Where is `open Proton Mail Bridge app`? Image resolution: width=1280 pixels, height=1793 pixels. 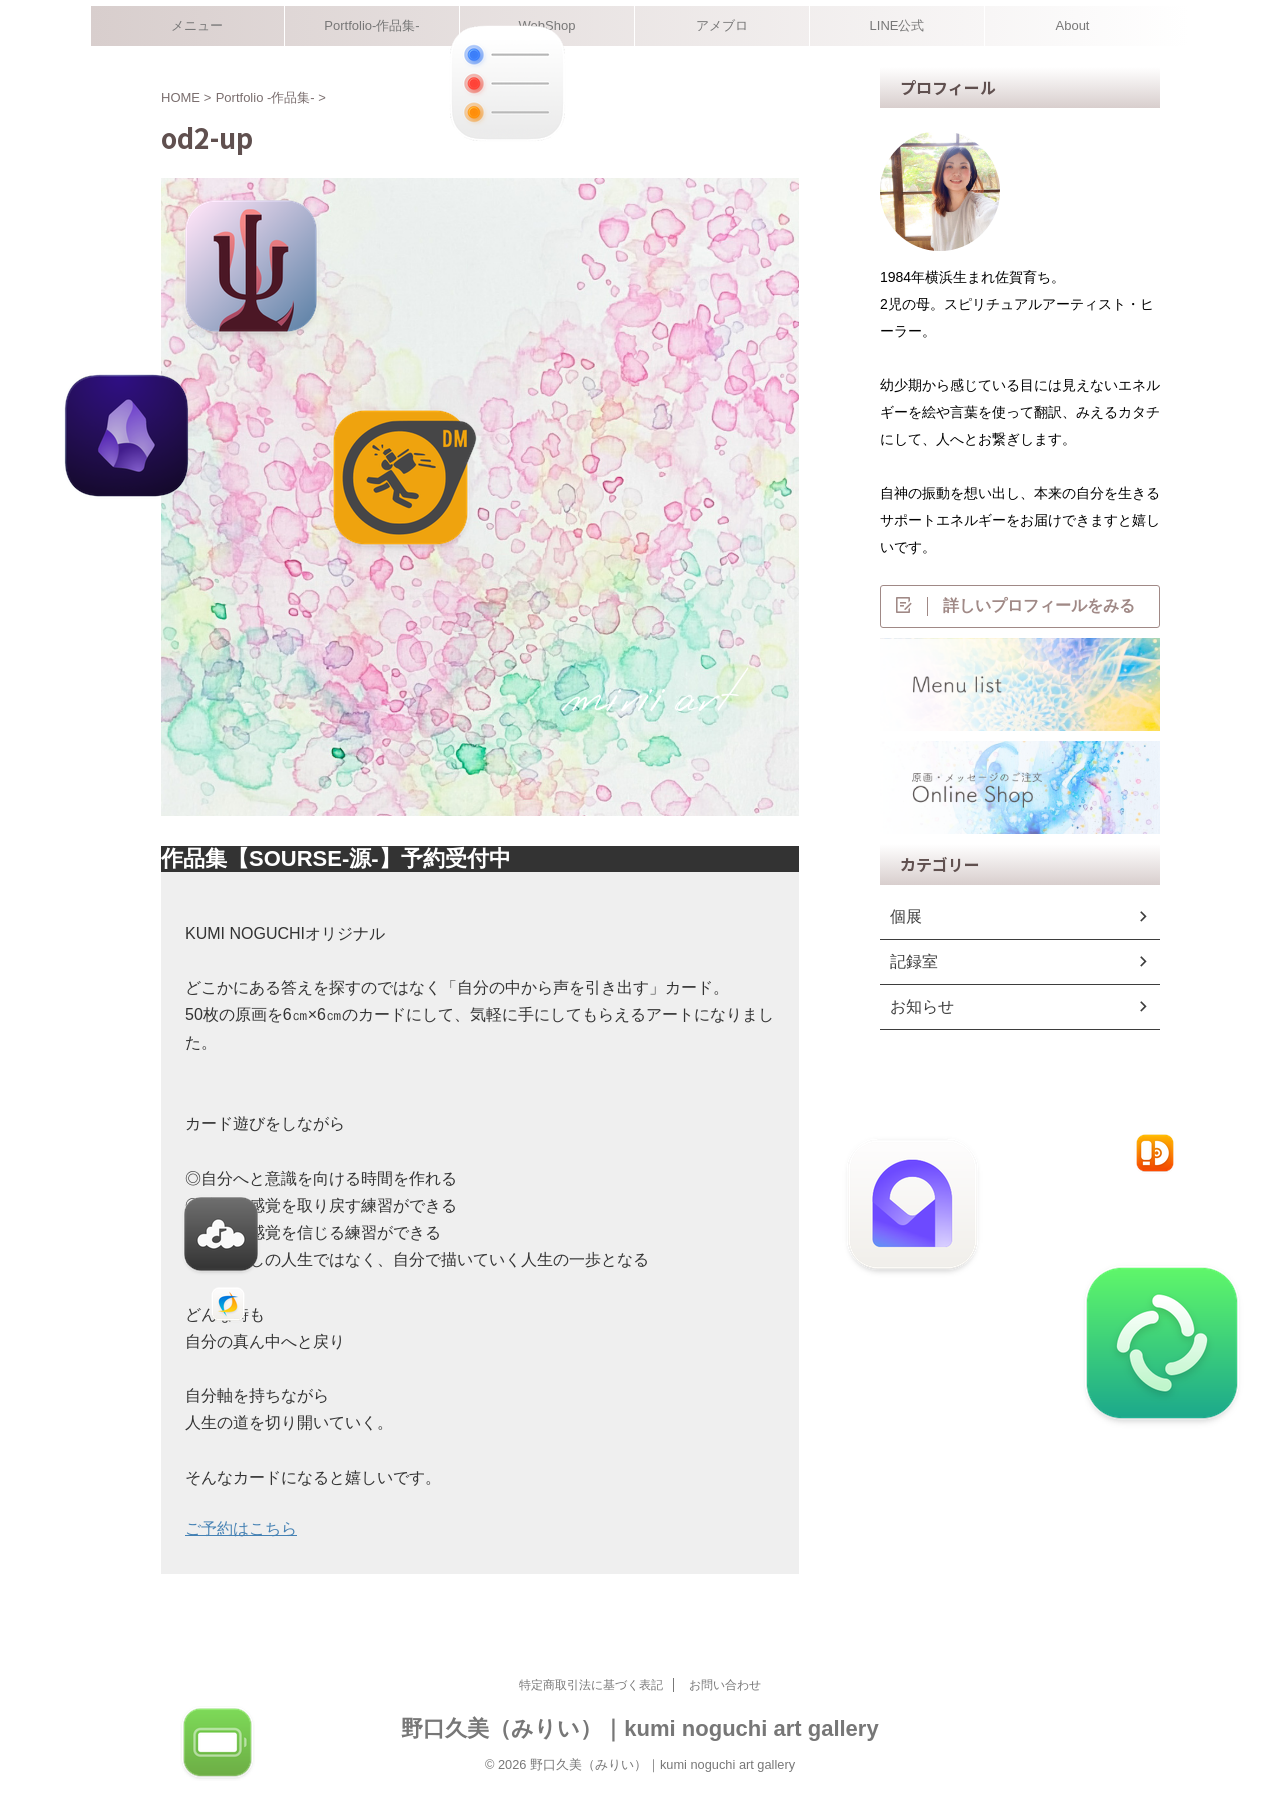
open Proton Mail Bridge app is located at coordinates (912, 1204).